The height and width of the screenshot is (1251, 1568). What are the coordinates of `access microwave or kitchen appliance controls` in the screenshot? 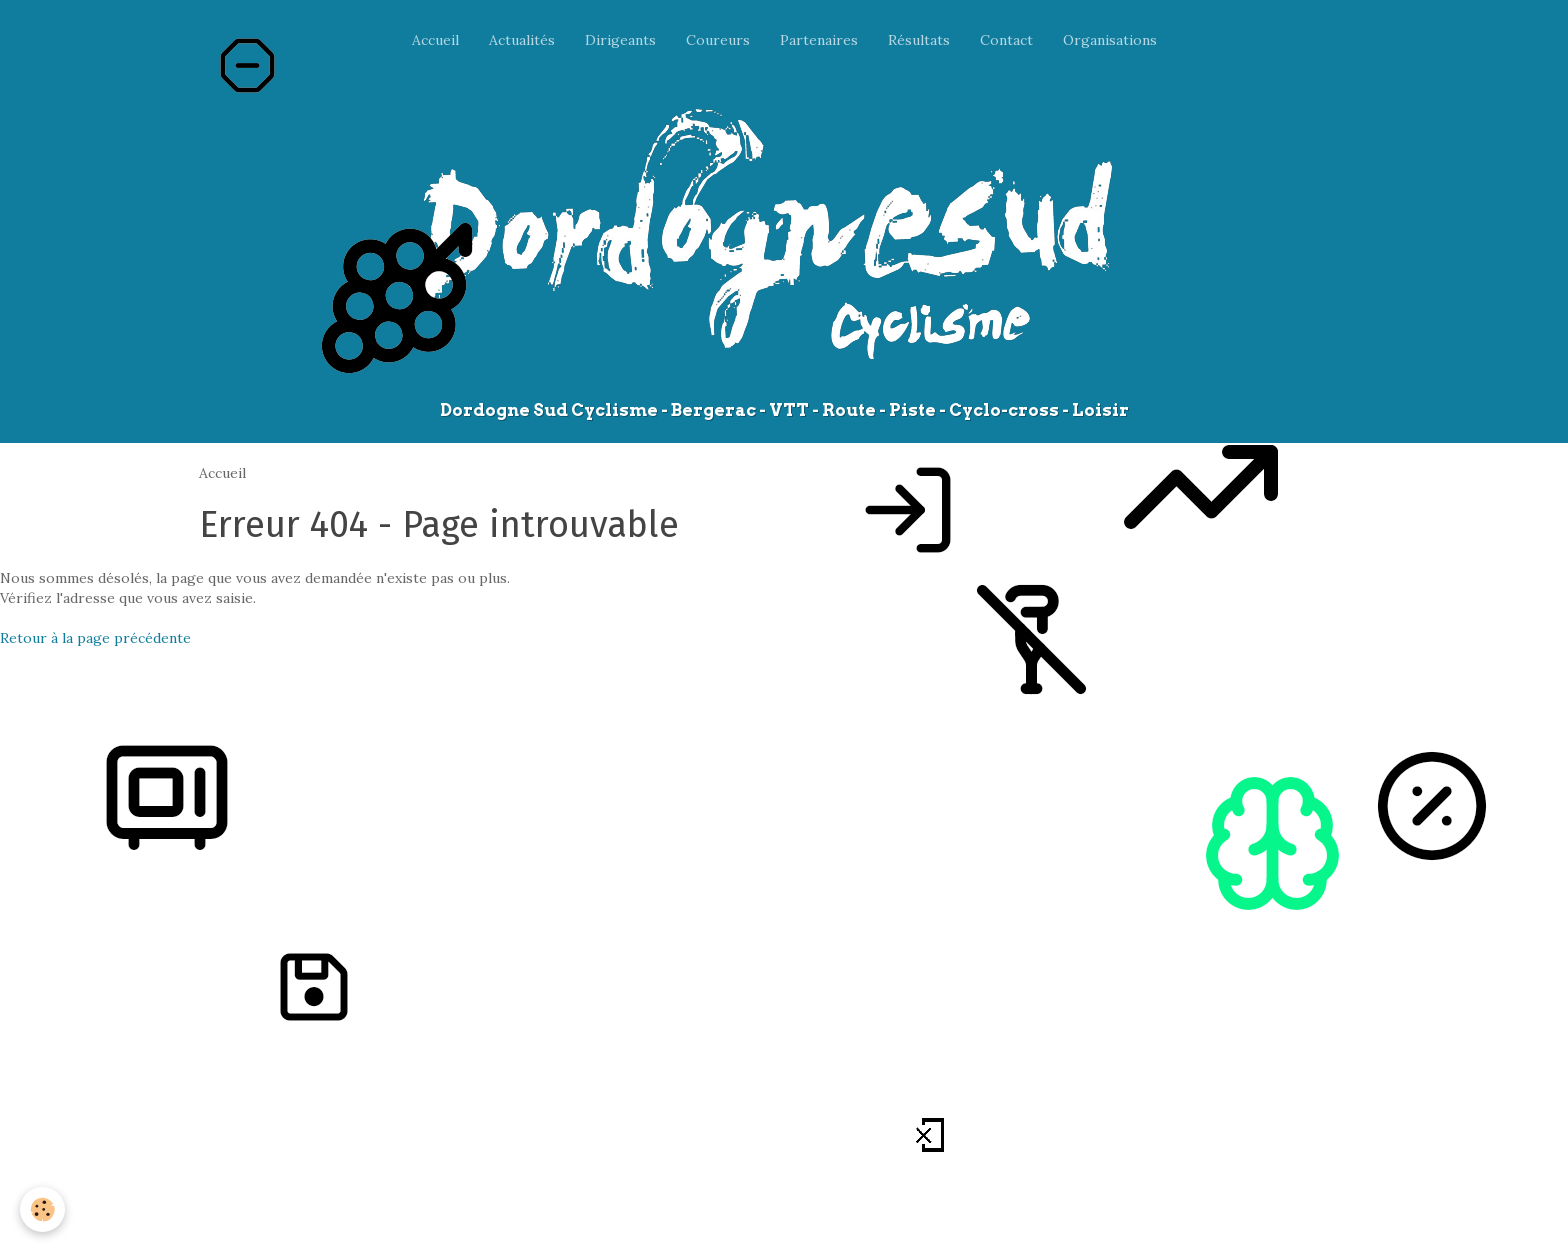 It's located at (167, 795).